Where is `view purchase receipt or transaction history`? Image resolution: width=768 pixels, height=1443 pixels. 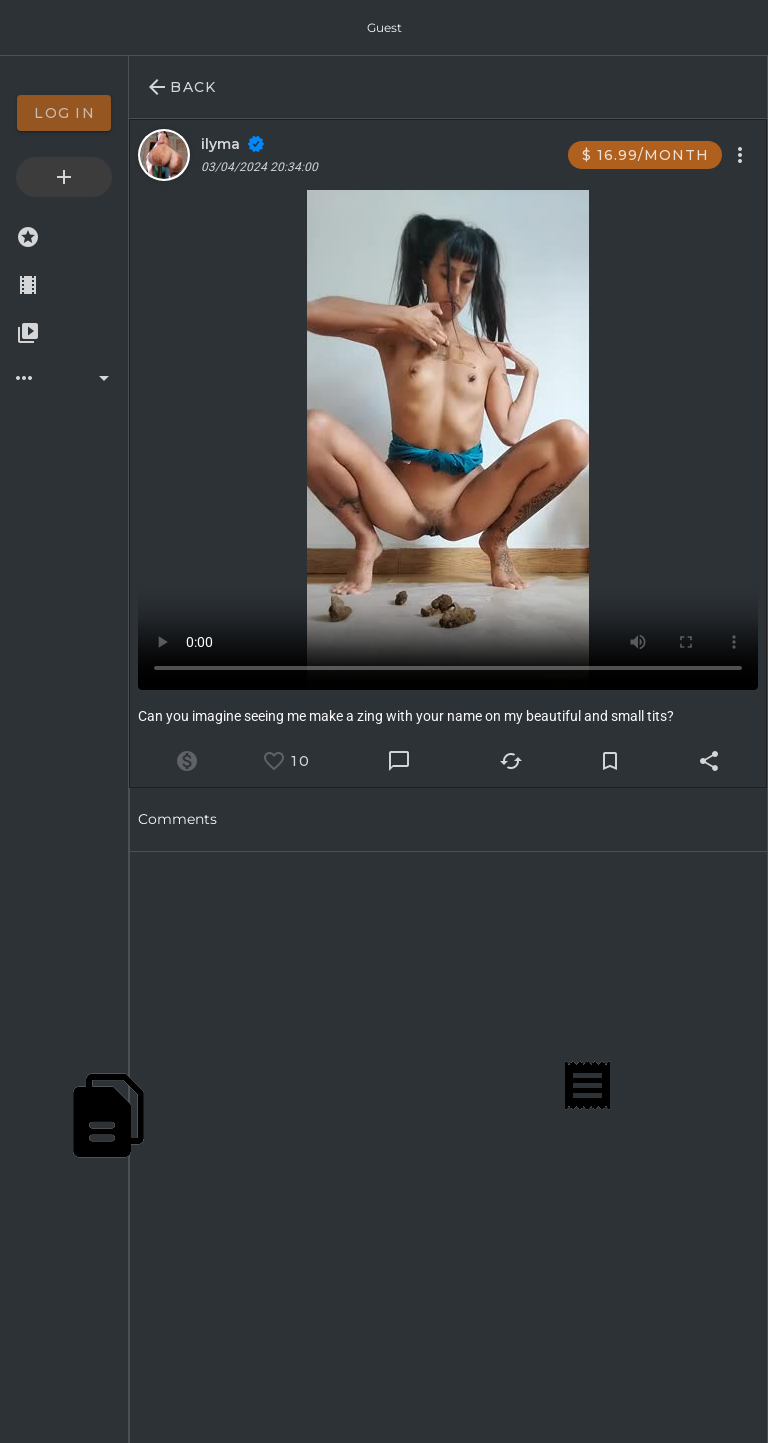 view purchase receipt or transaction history is located at coordinates (587, 1085).